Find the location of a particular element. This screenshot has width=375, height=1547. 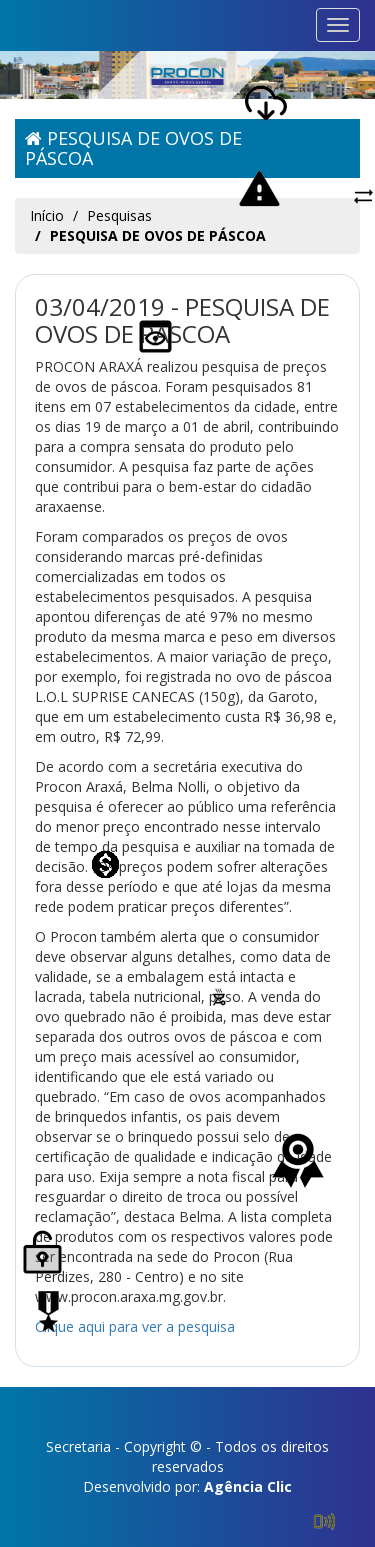

tap to pay with your phone is located at coordinates (324, 1521).